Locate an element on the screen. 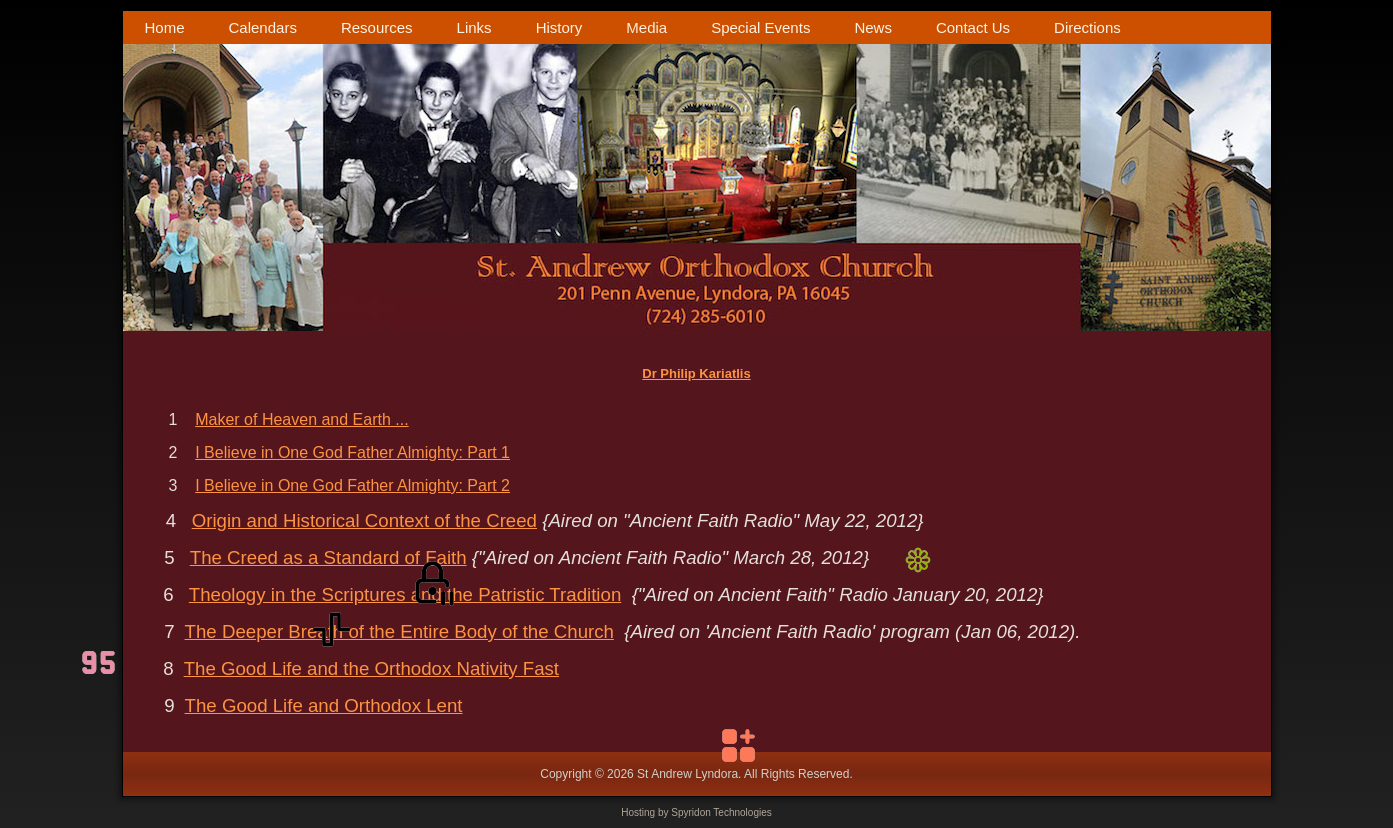 The width and height of the screenshot is (1393, 828). indicates item number 95 in a list or sequence is located at coordinates (98, 662).